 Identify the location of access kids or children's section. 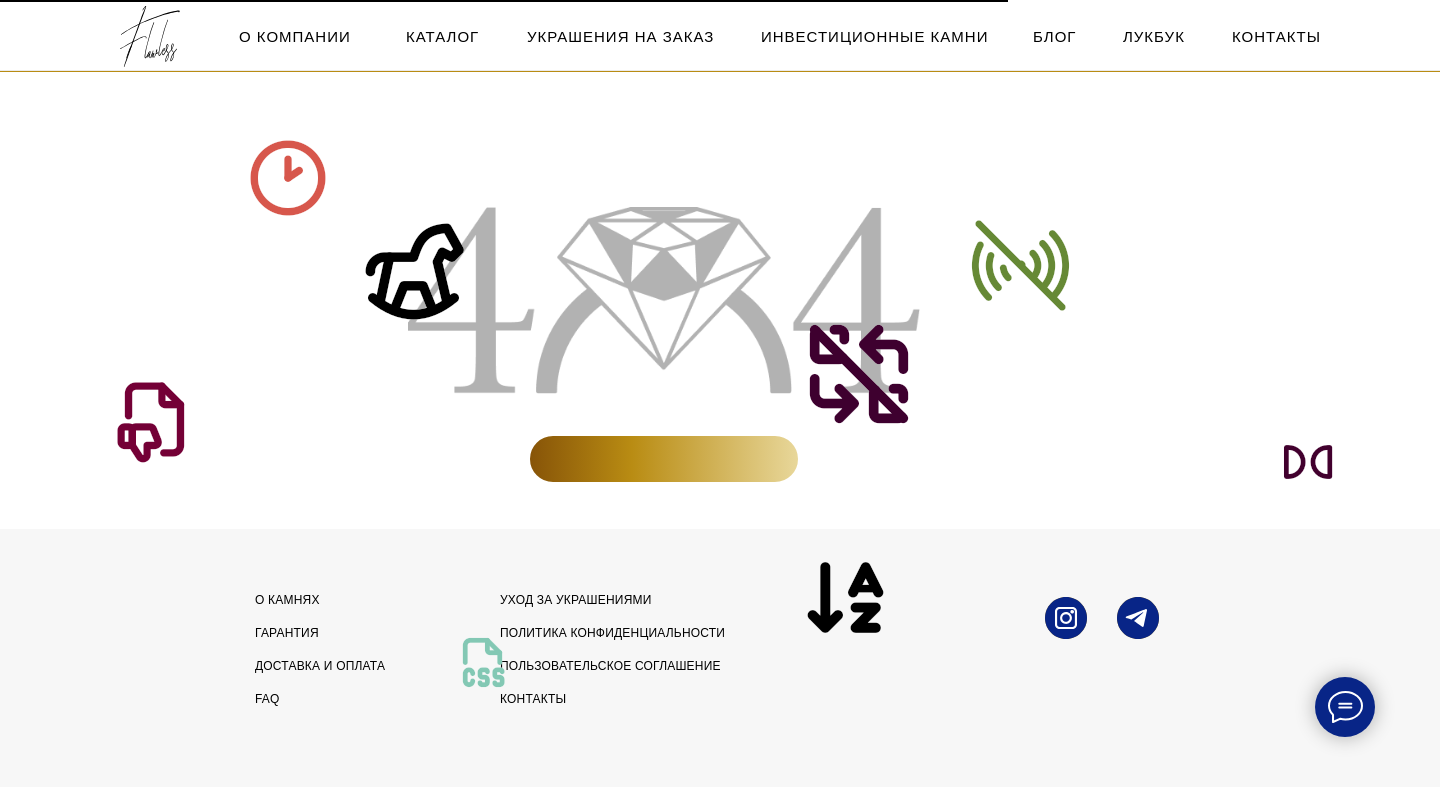
(413, 271).